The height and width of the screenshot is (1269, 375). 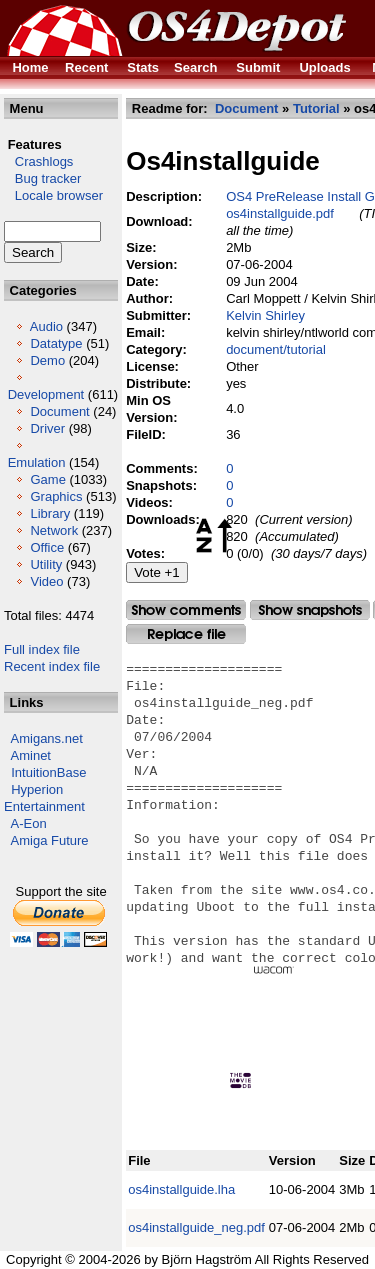 I want to click on visit The Movie Database (TMDB) website, so click(x=240, y=1080).